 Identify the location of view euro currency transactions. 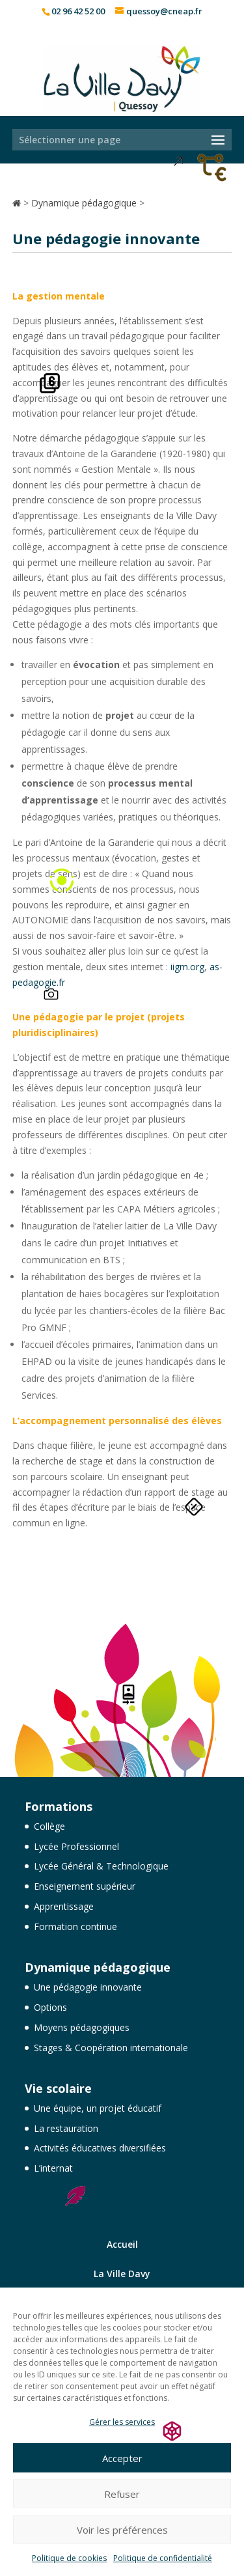
(211, 168).